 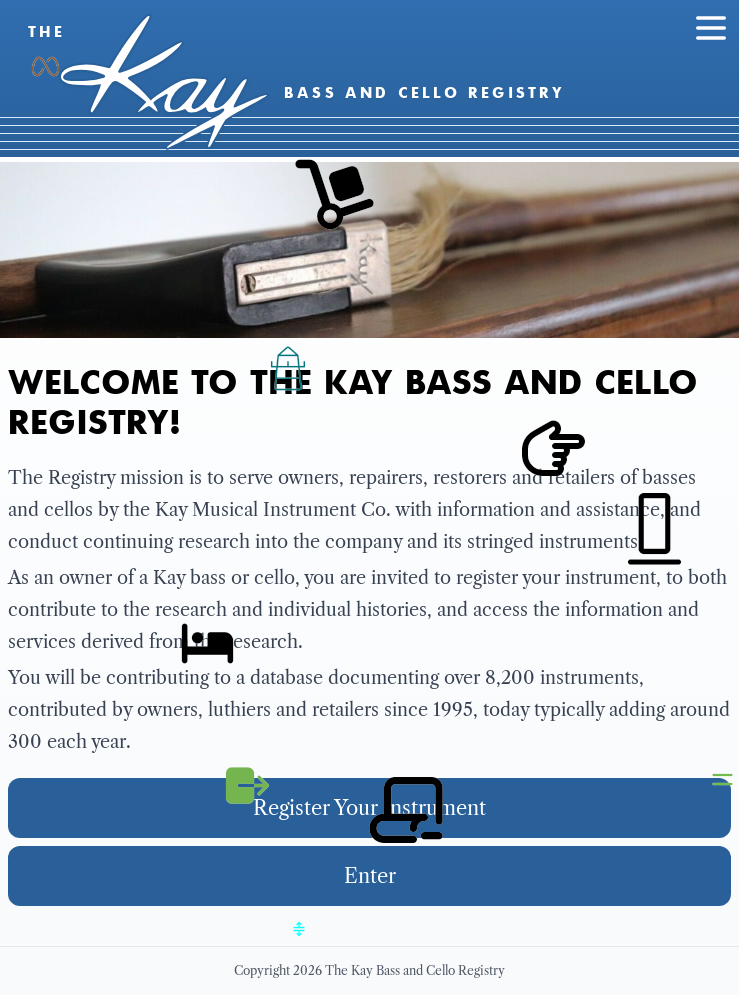 What do you see at coordinates (552, 449) in the screenshot?
I see `navigate to the next item or step` at bounding box center [552, 449].